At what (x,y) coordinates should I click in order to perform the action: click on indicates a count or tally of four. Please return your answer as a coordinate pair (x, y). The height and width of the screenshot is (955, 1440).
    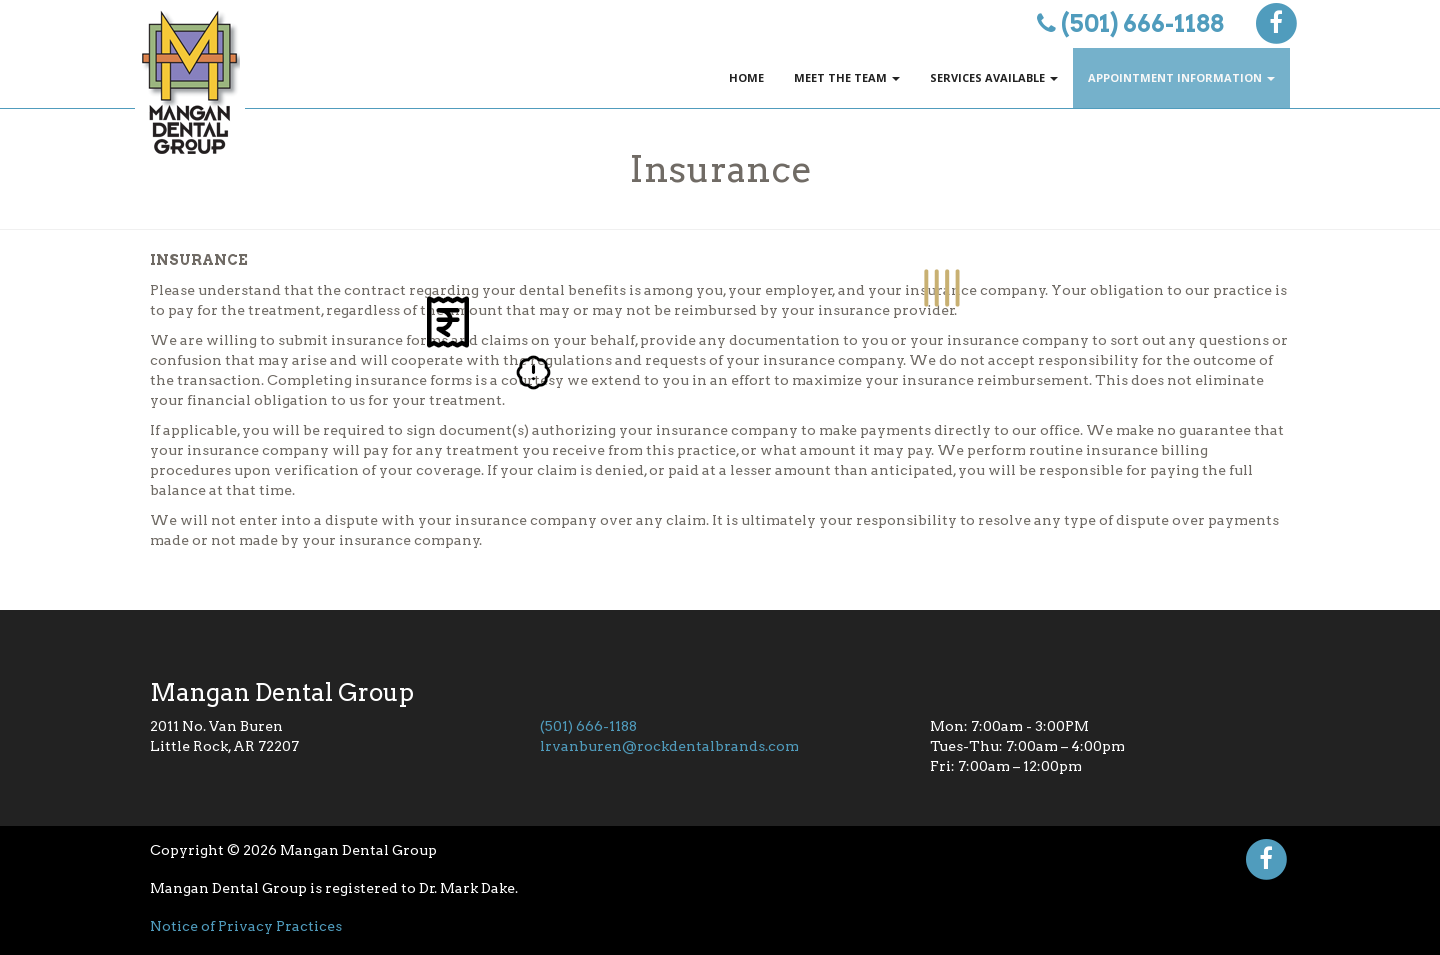
    Looking at the image, I should click on (943, 288).